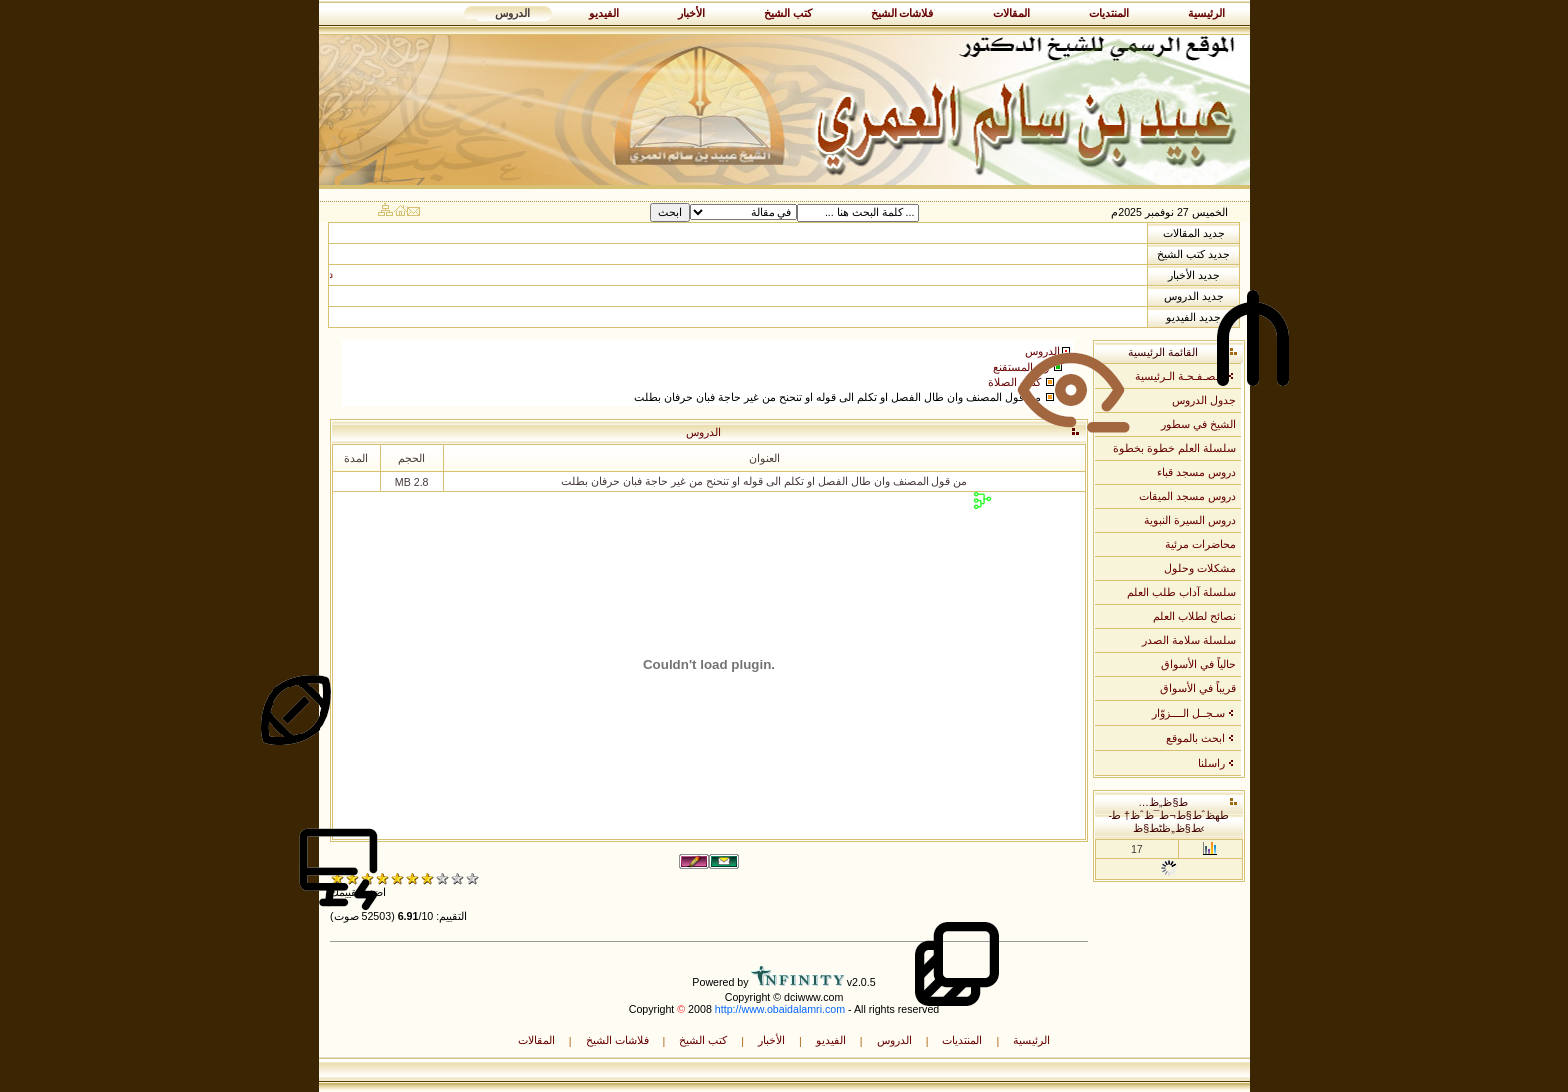 The image size is (1568, 1092). Describe the element at coordinates (957, 964) in the screenshot. I see `select the bottom layer in a stack` at that location.